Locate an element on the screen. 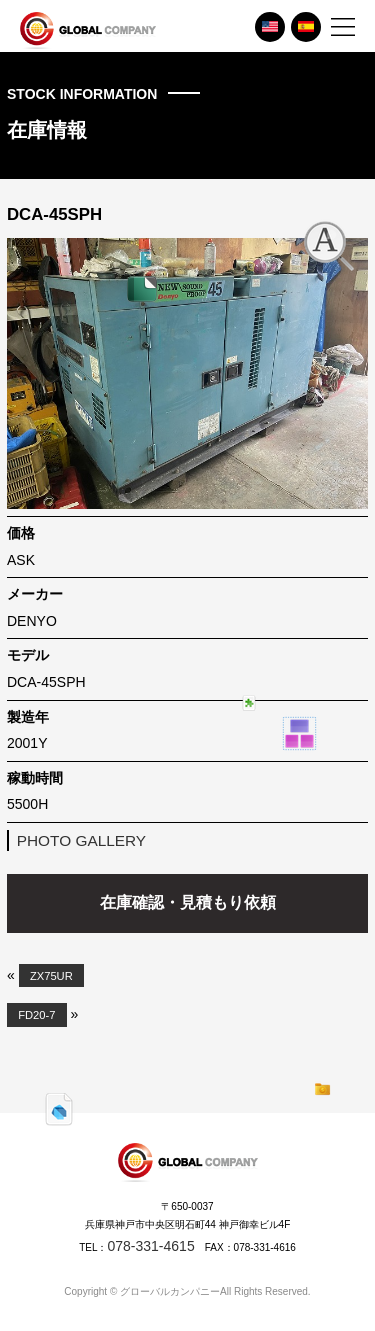 This screenshot has width=375, height=1331. extension or plugin file type is located at coordinates (249, 703).